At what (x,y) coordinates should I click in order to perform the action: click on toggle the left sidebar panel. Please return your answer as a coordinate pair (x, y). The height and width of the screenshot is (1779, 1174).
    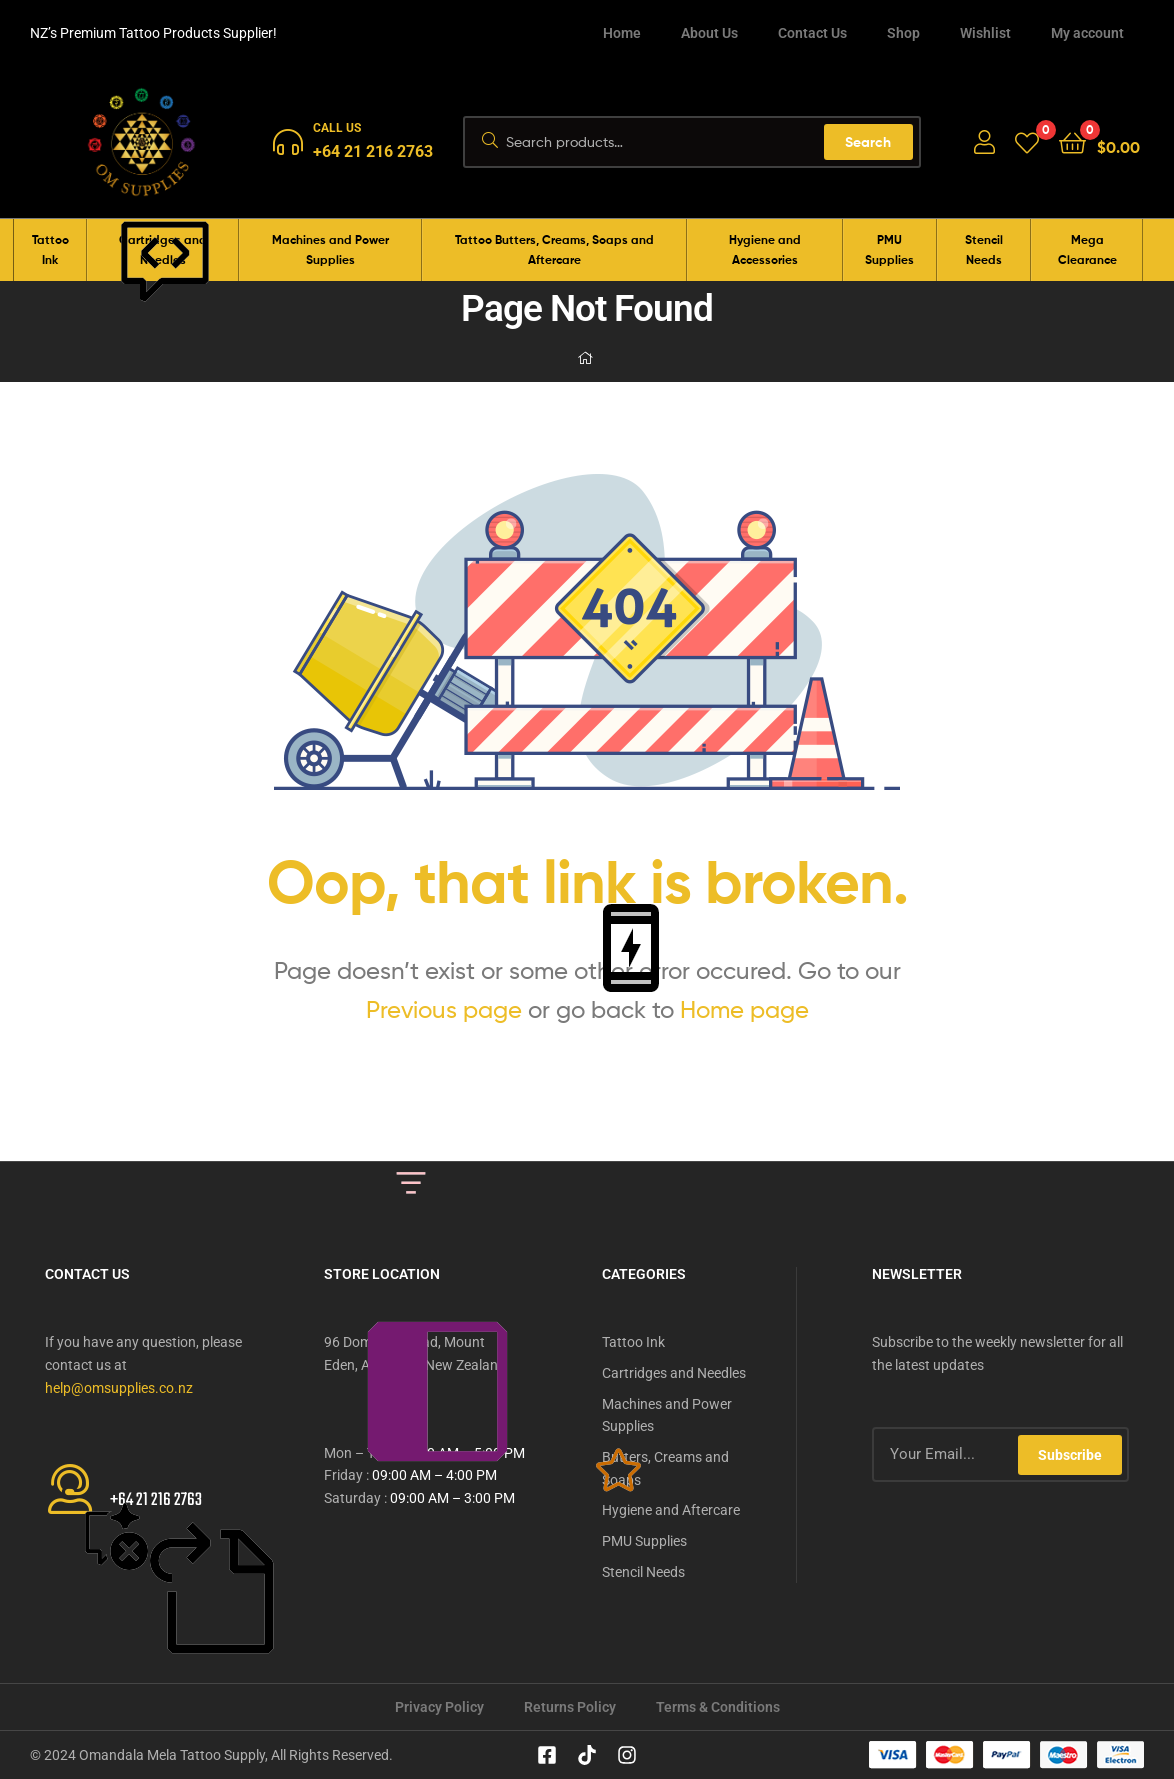
    Looking at the image, I should click on (437, 1391).